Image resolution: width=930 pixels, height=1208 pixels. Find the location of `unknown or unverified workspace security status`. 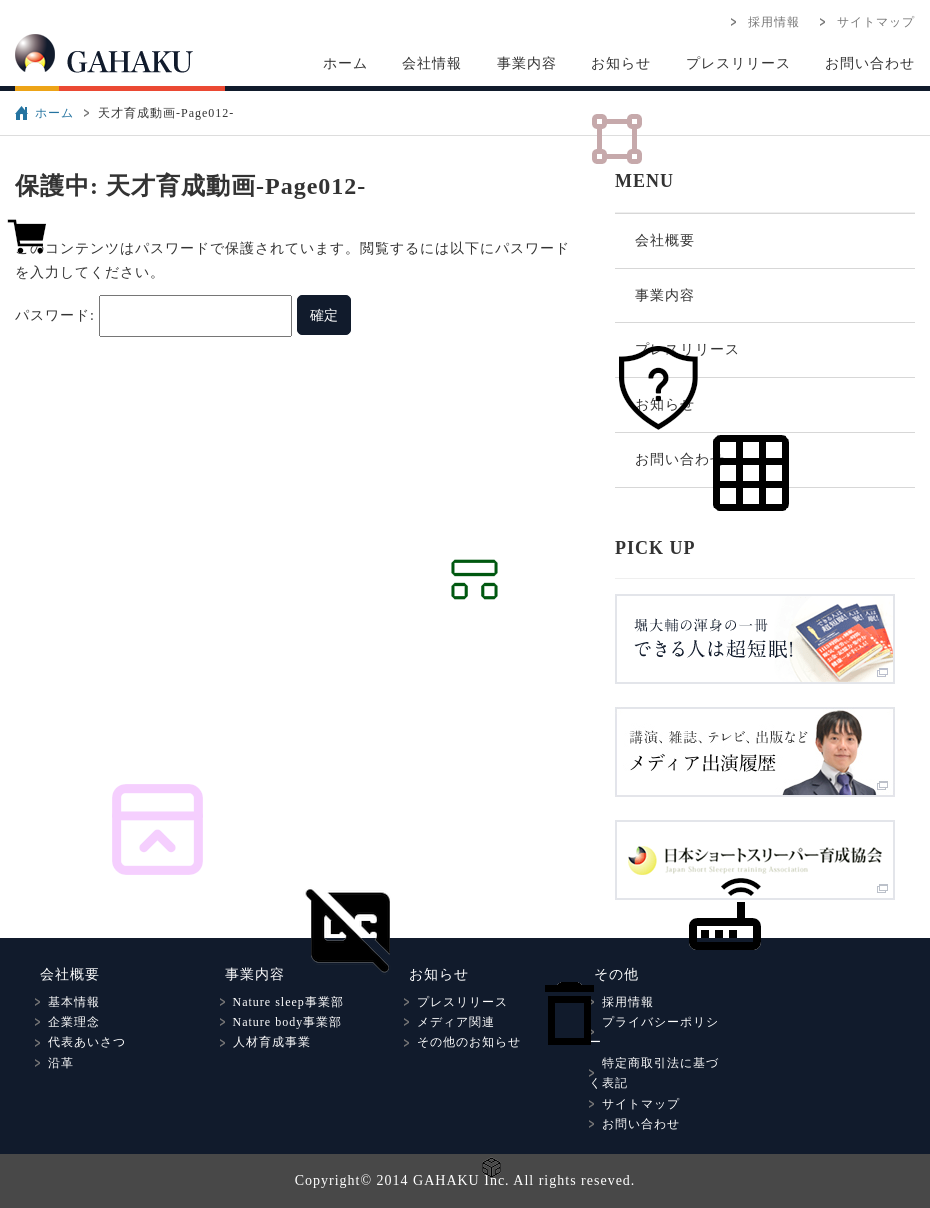

unknown or unverified workspace security status is located at coordinates (658, 388).